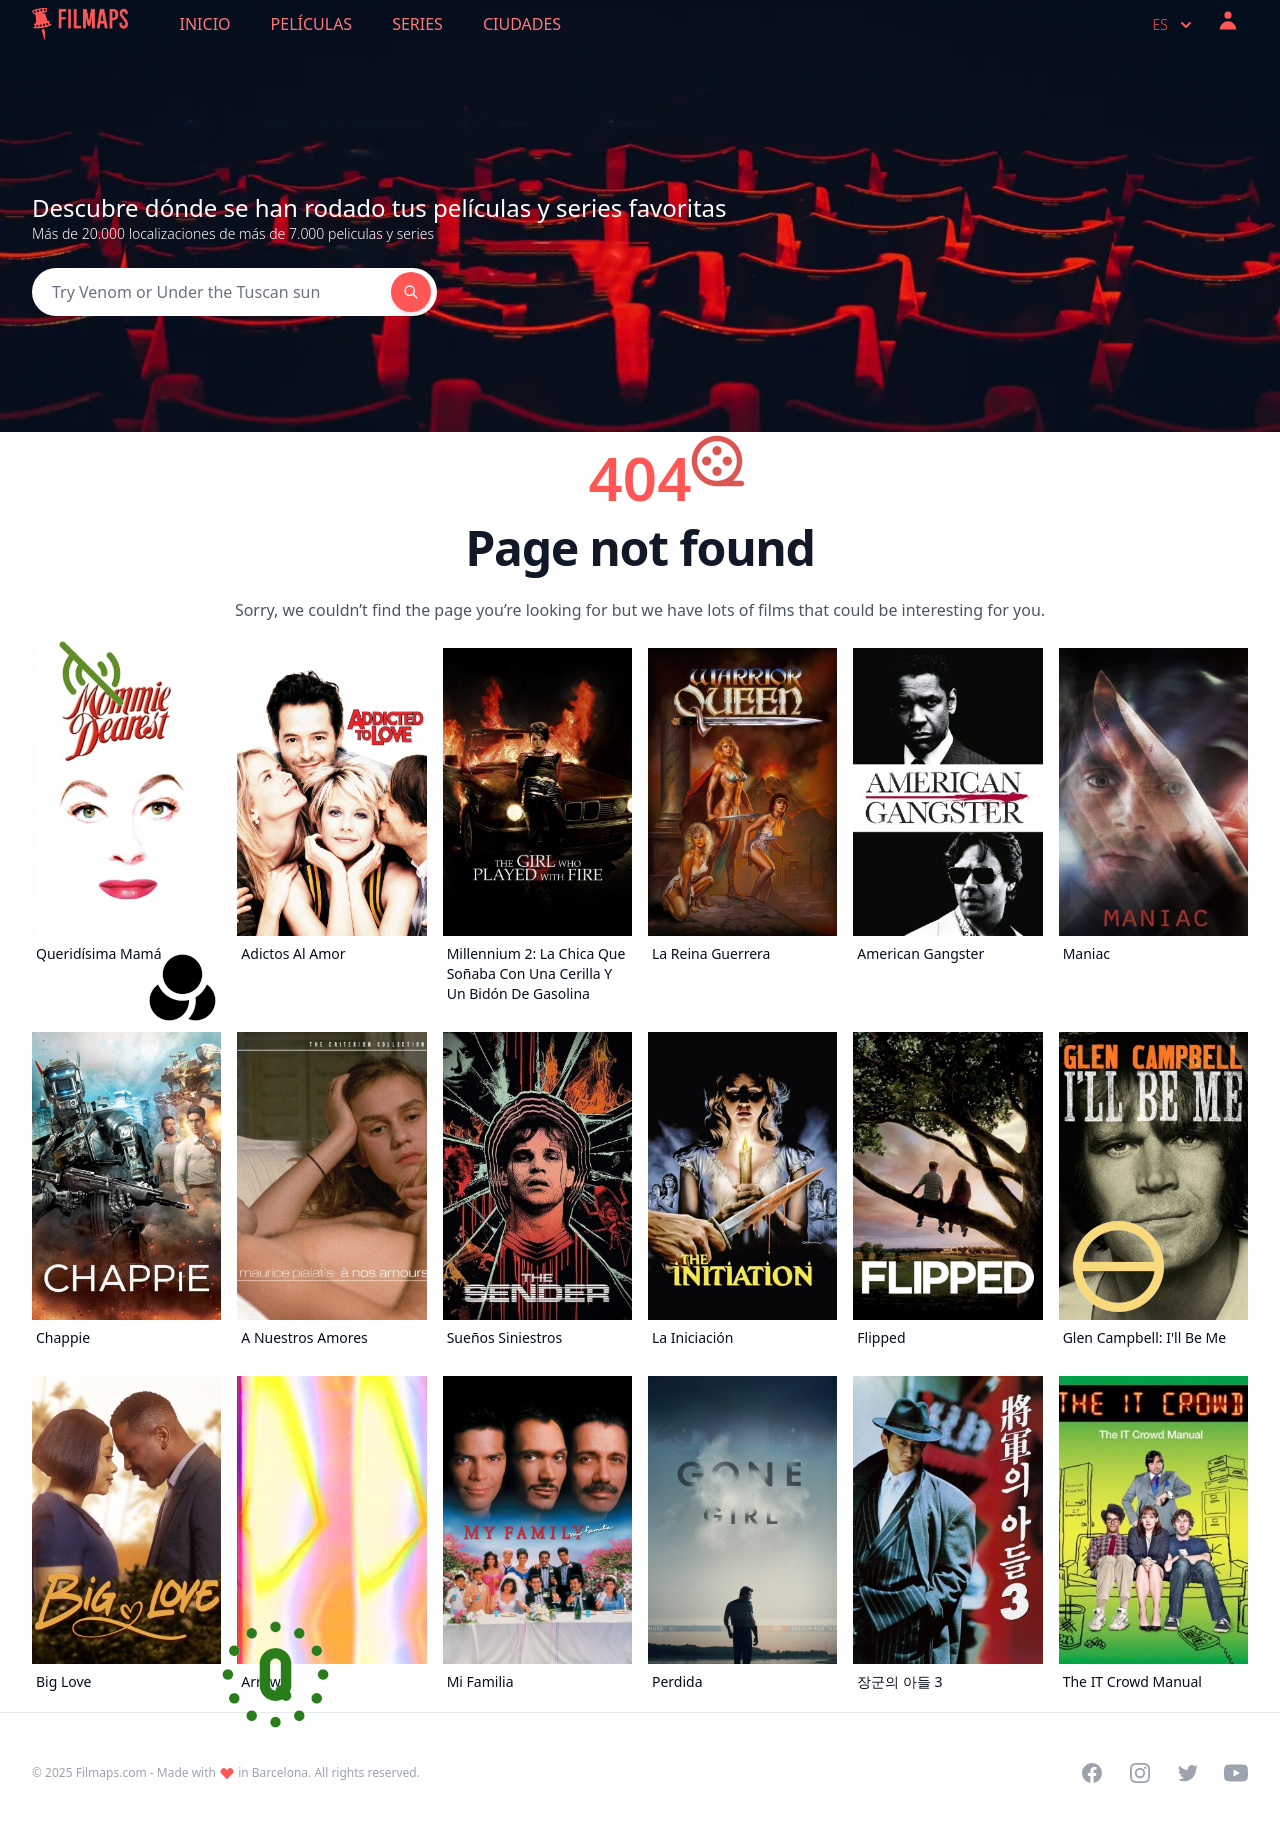 This screenshot has height=1833, width=1280. I want to click on toggle between light and dark mode, so click(1118, 1266).